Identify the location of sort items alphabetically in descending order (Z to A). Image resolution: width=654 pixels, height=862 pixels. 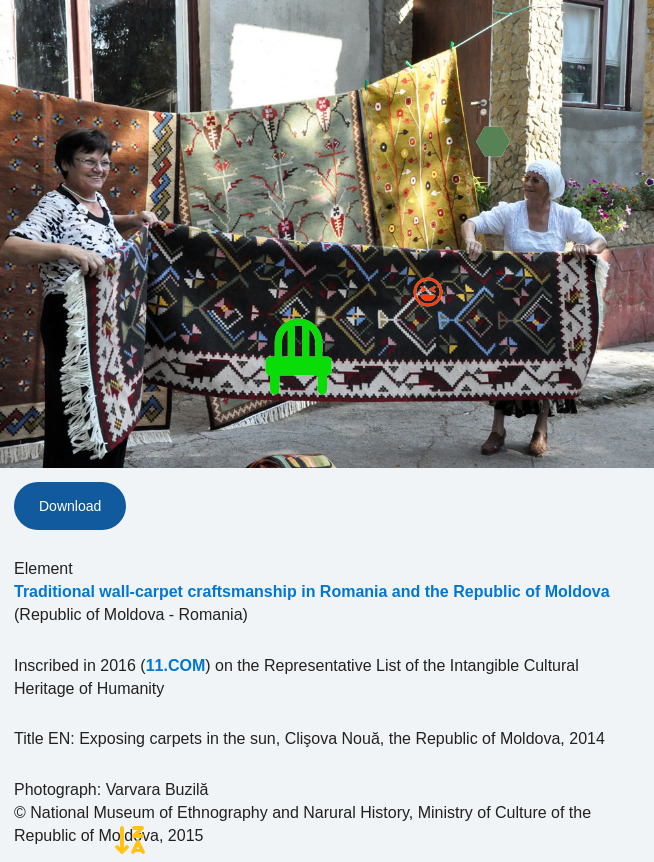
(130, 840).